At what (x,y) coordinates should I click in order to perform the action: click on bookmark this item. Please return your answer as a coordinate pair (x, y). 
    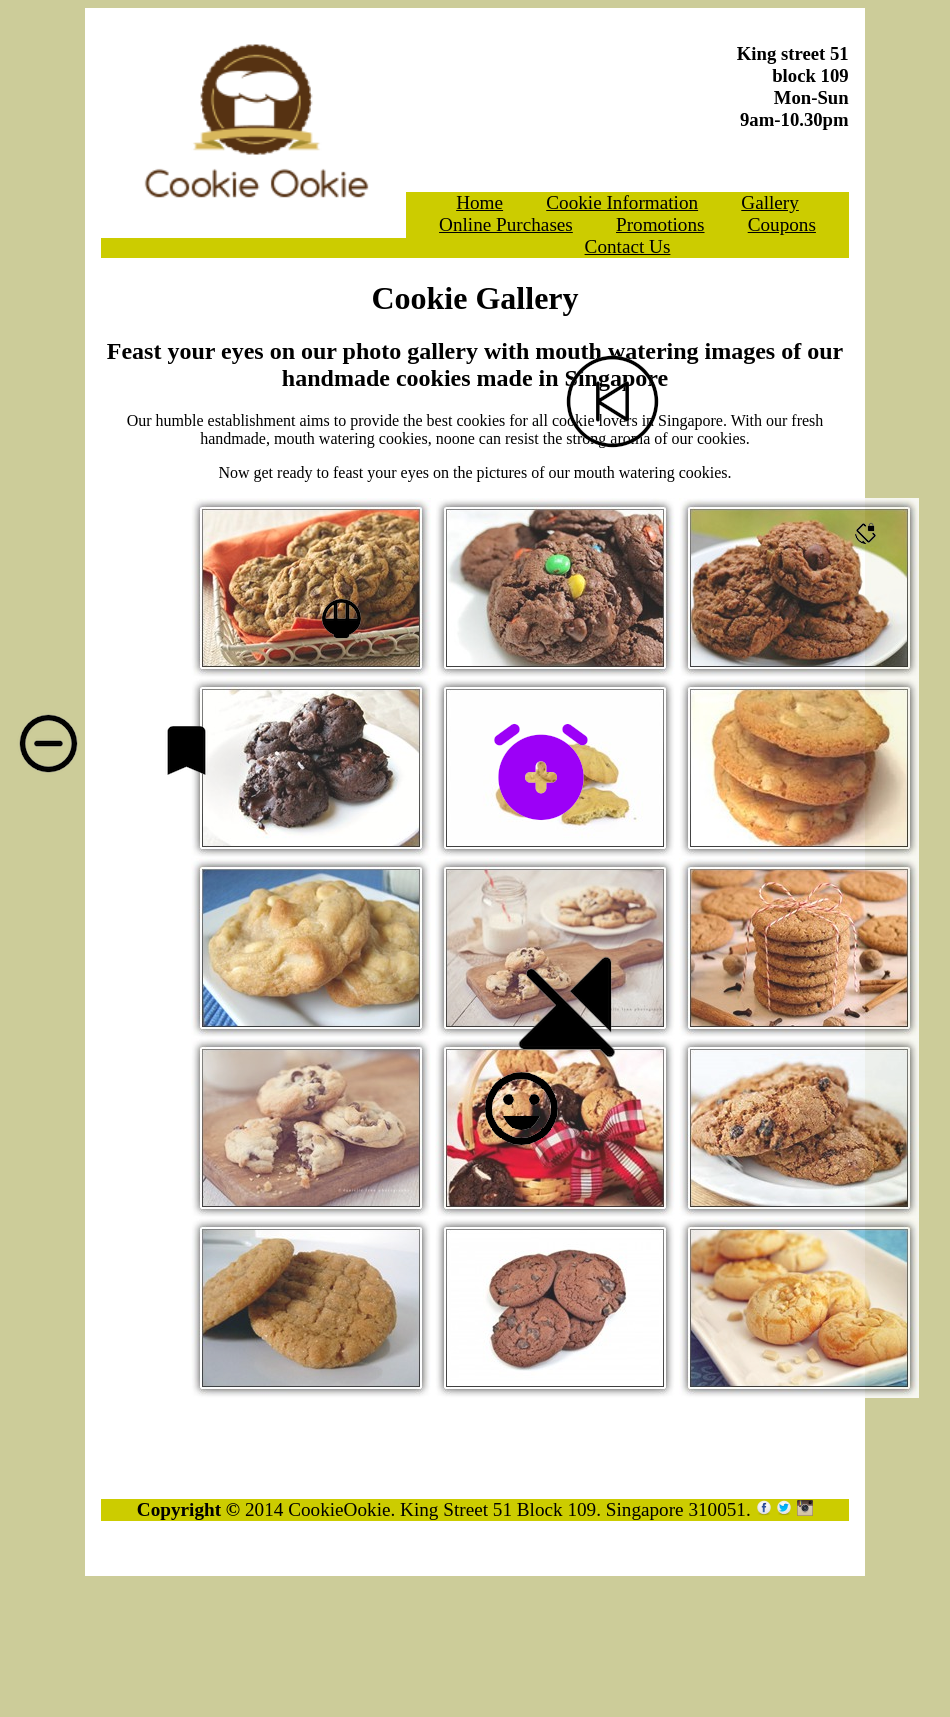
    Looking at the image, I should click on (186, 750).